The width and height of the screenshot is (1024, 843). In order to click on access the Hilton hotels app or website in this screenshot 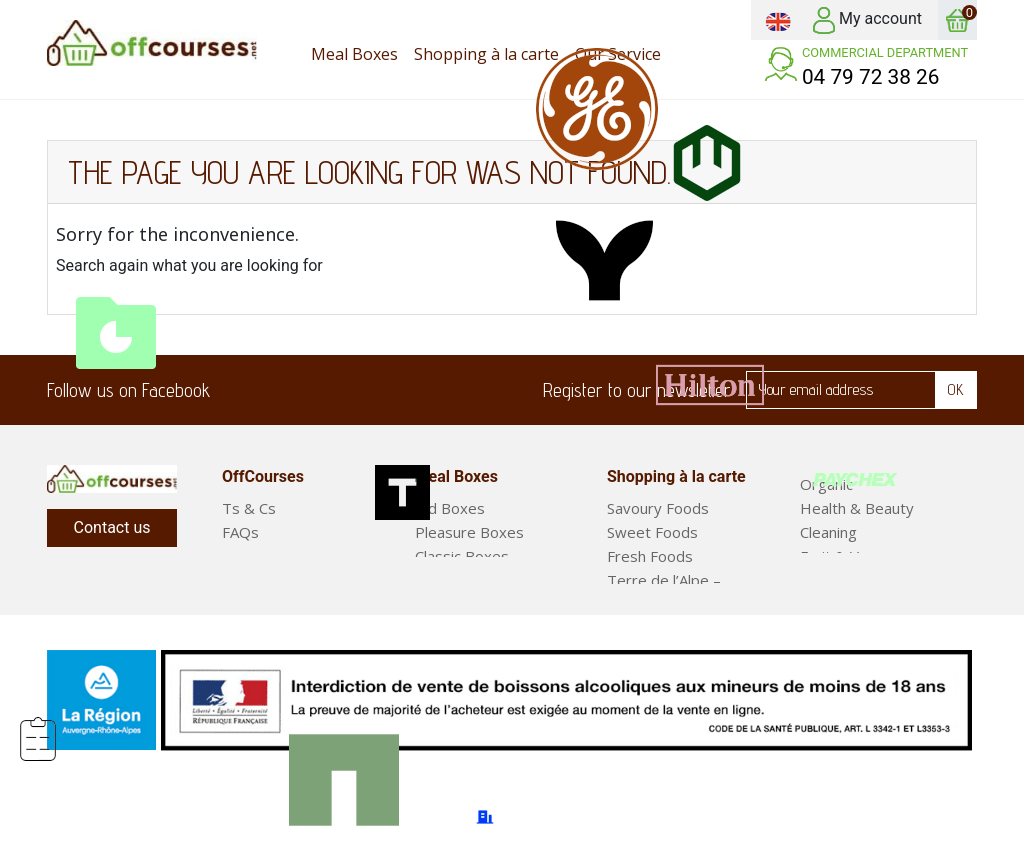, I will do `click(710, 385)`.